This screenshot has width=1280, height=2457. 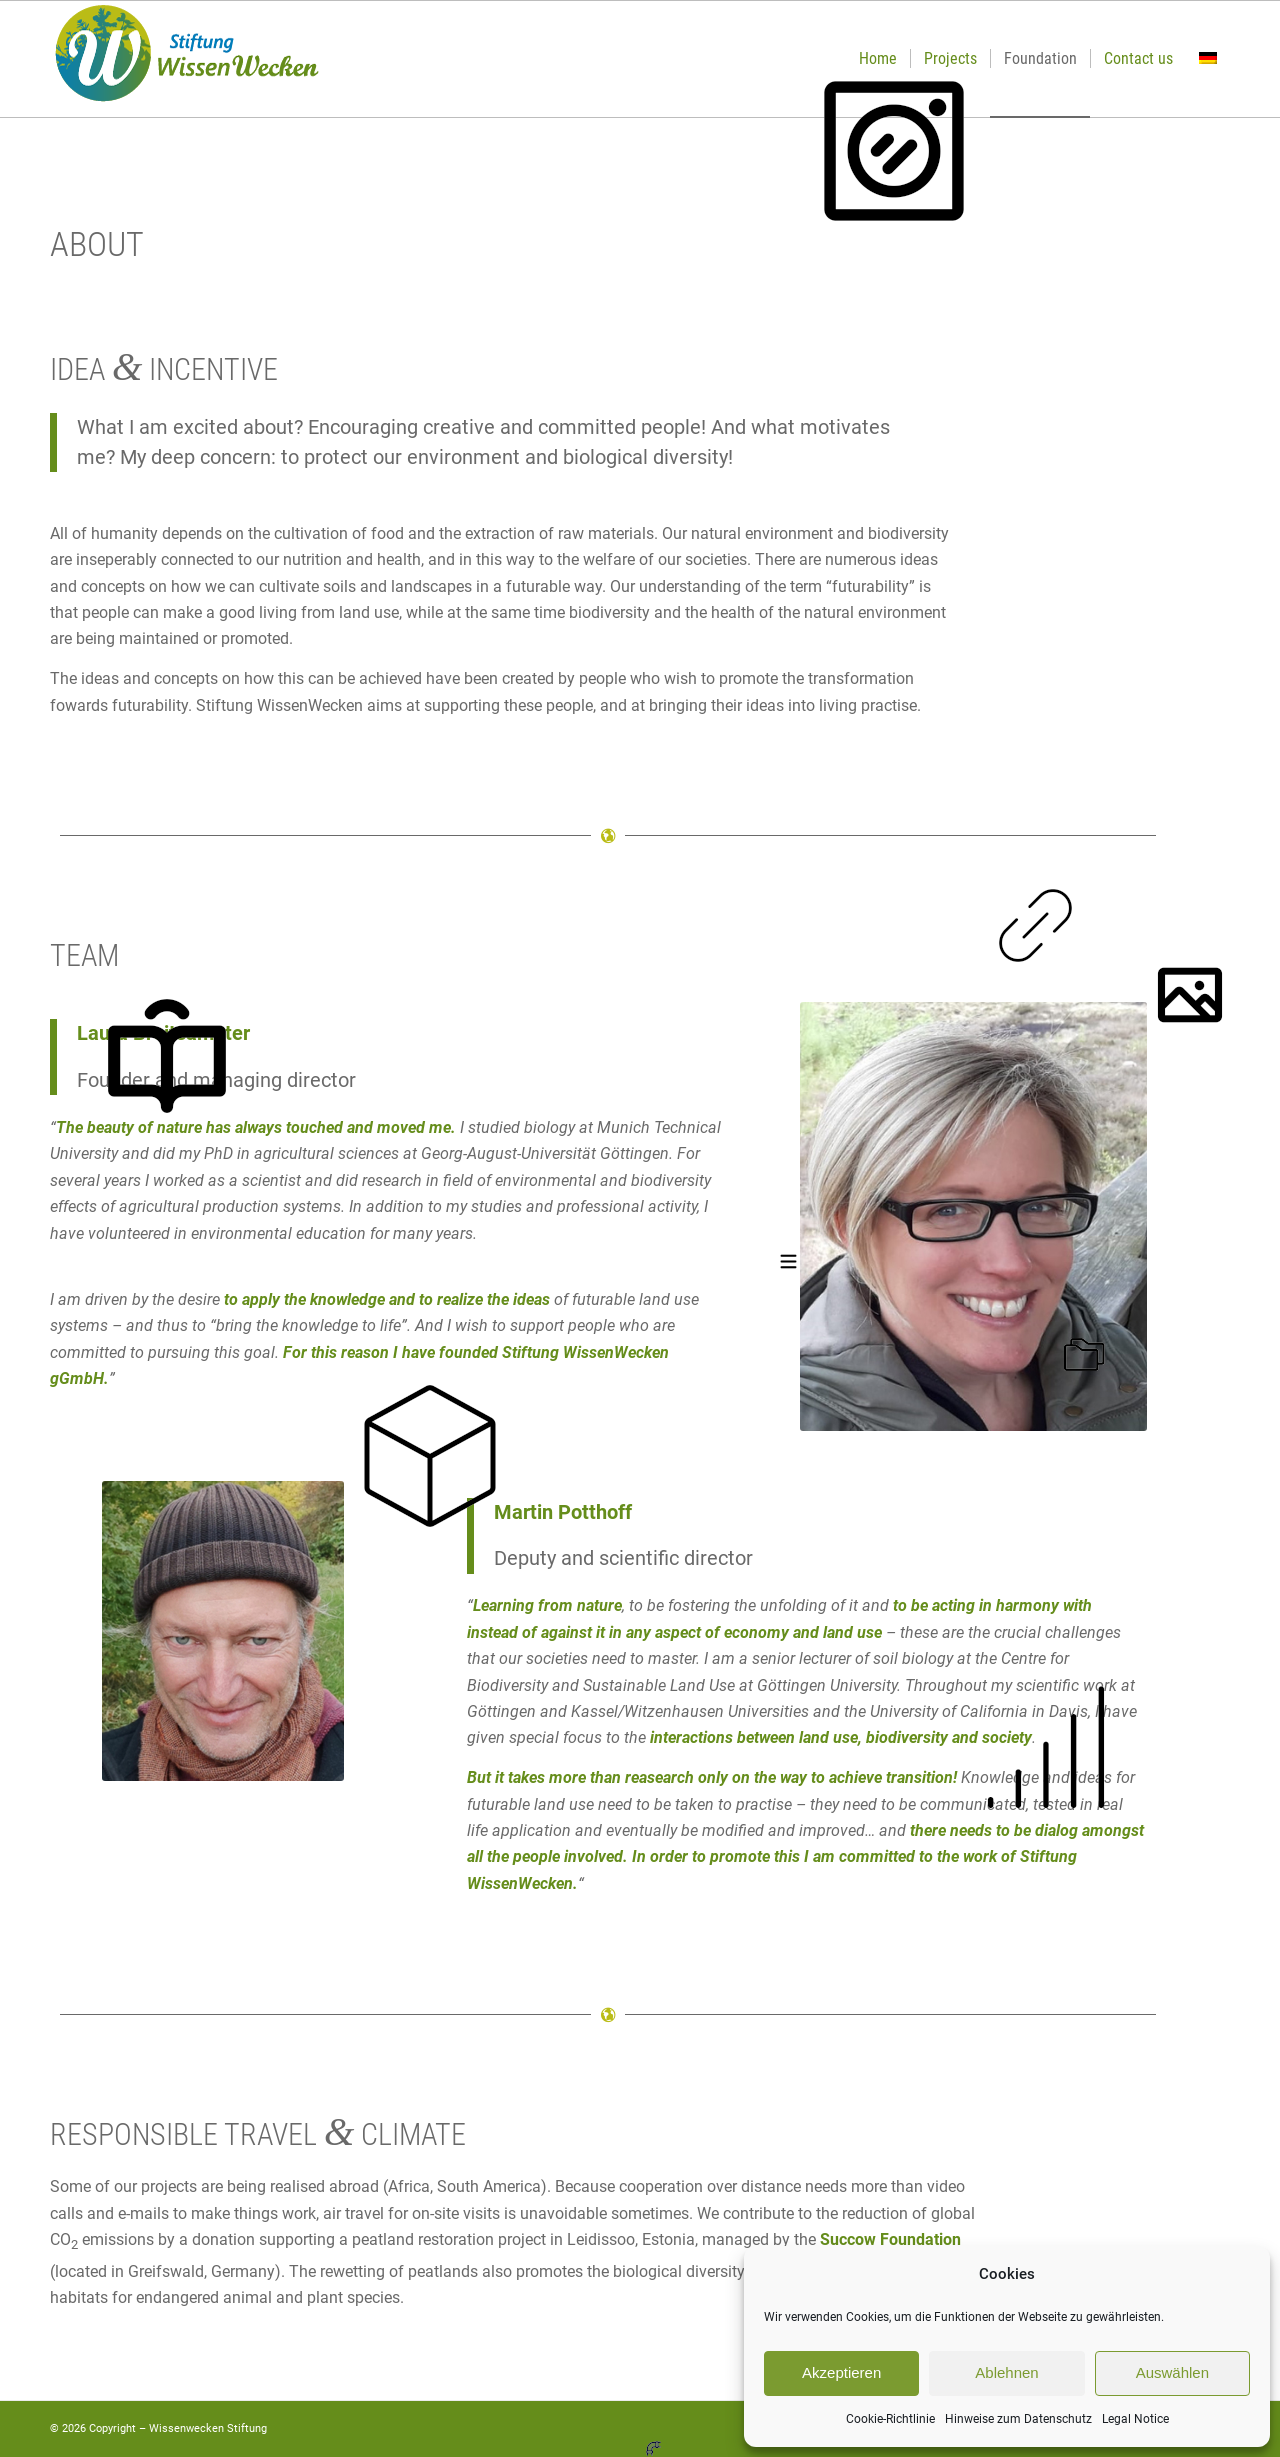 I want to click on access laundry or washing machine controls, so click(x=894, y=151).